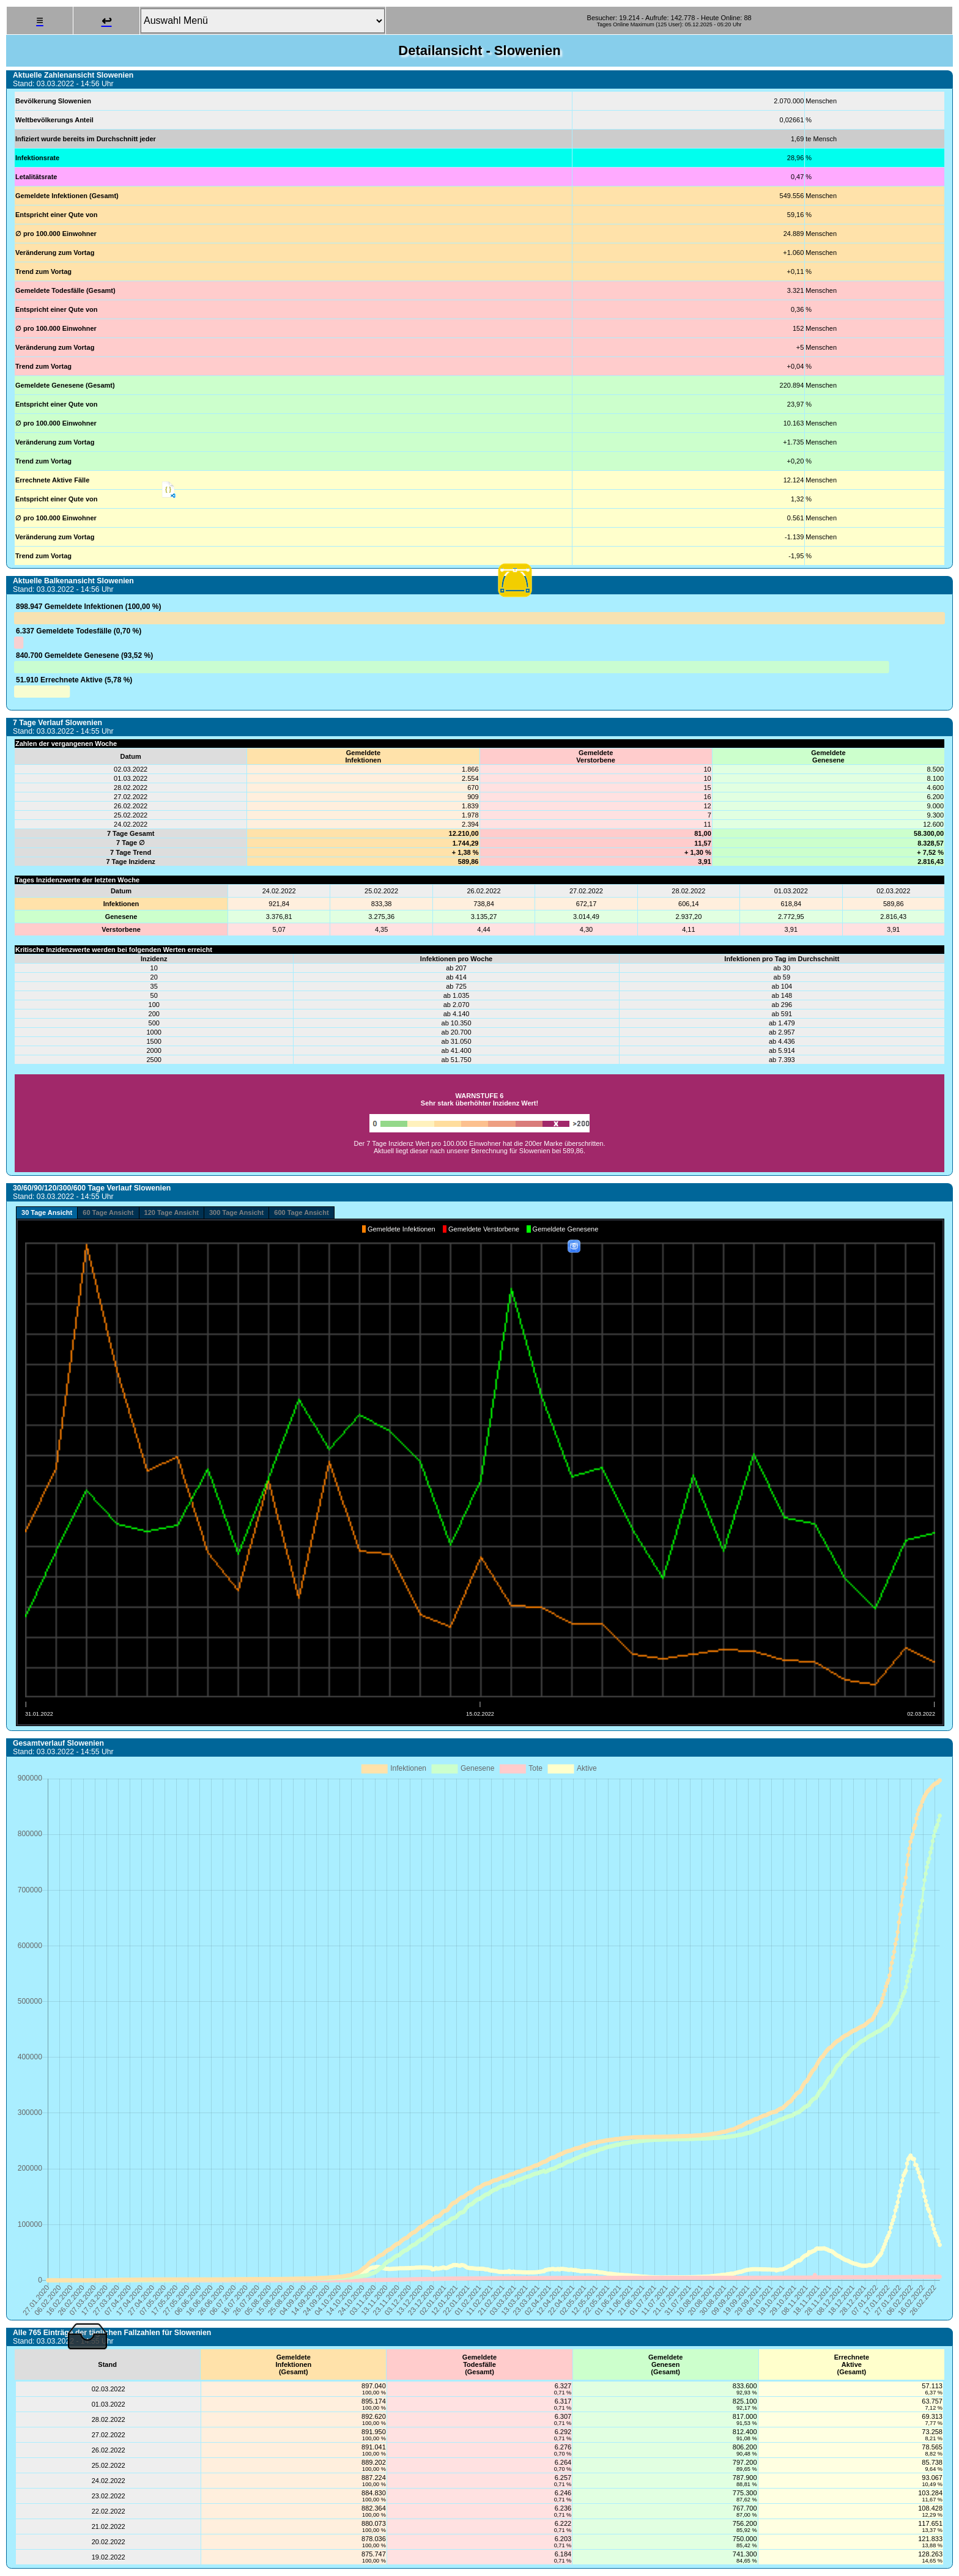 This screenshot has height=2576, width=959. What do you see at coordinates (87, 2336) in the screenshot?
I see `view your inbox messages` at bounding box center [87, 2336].